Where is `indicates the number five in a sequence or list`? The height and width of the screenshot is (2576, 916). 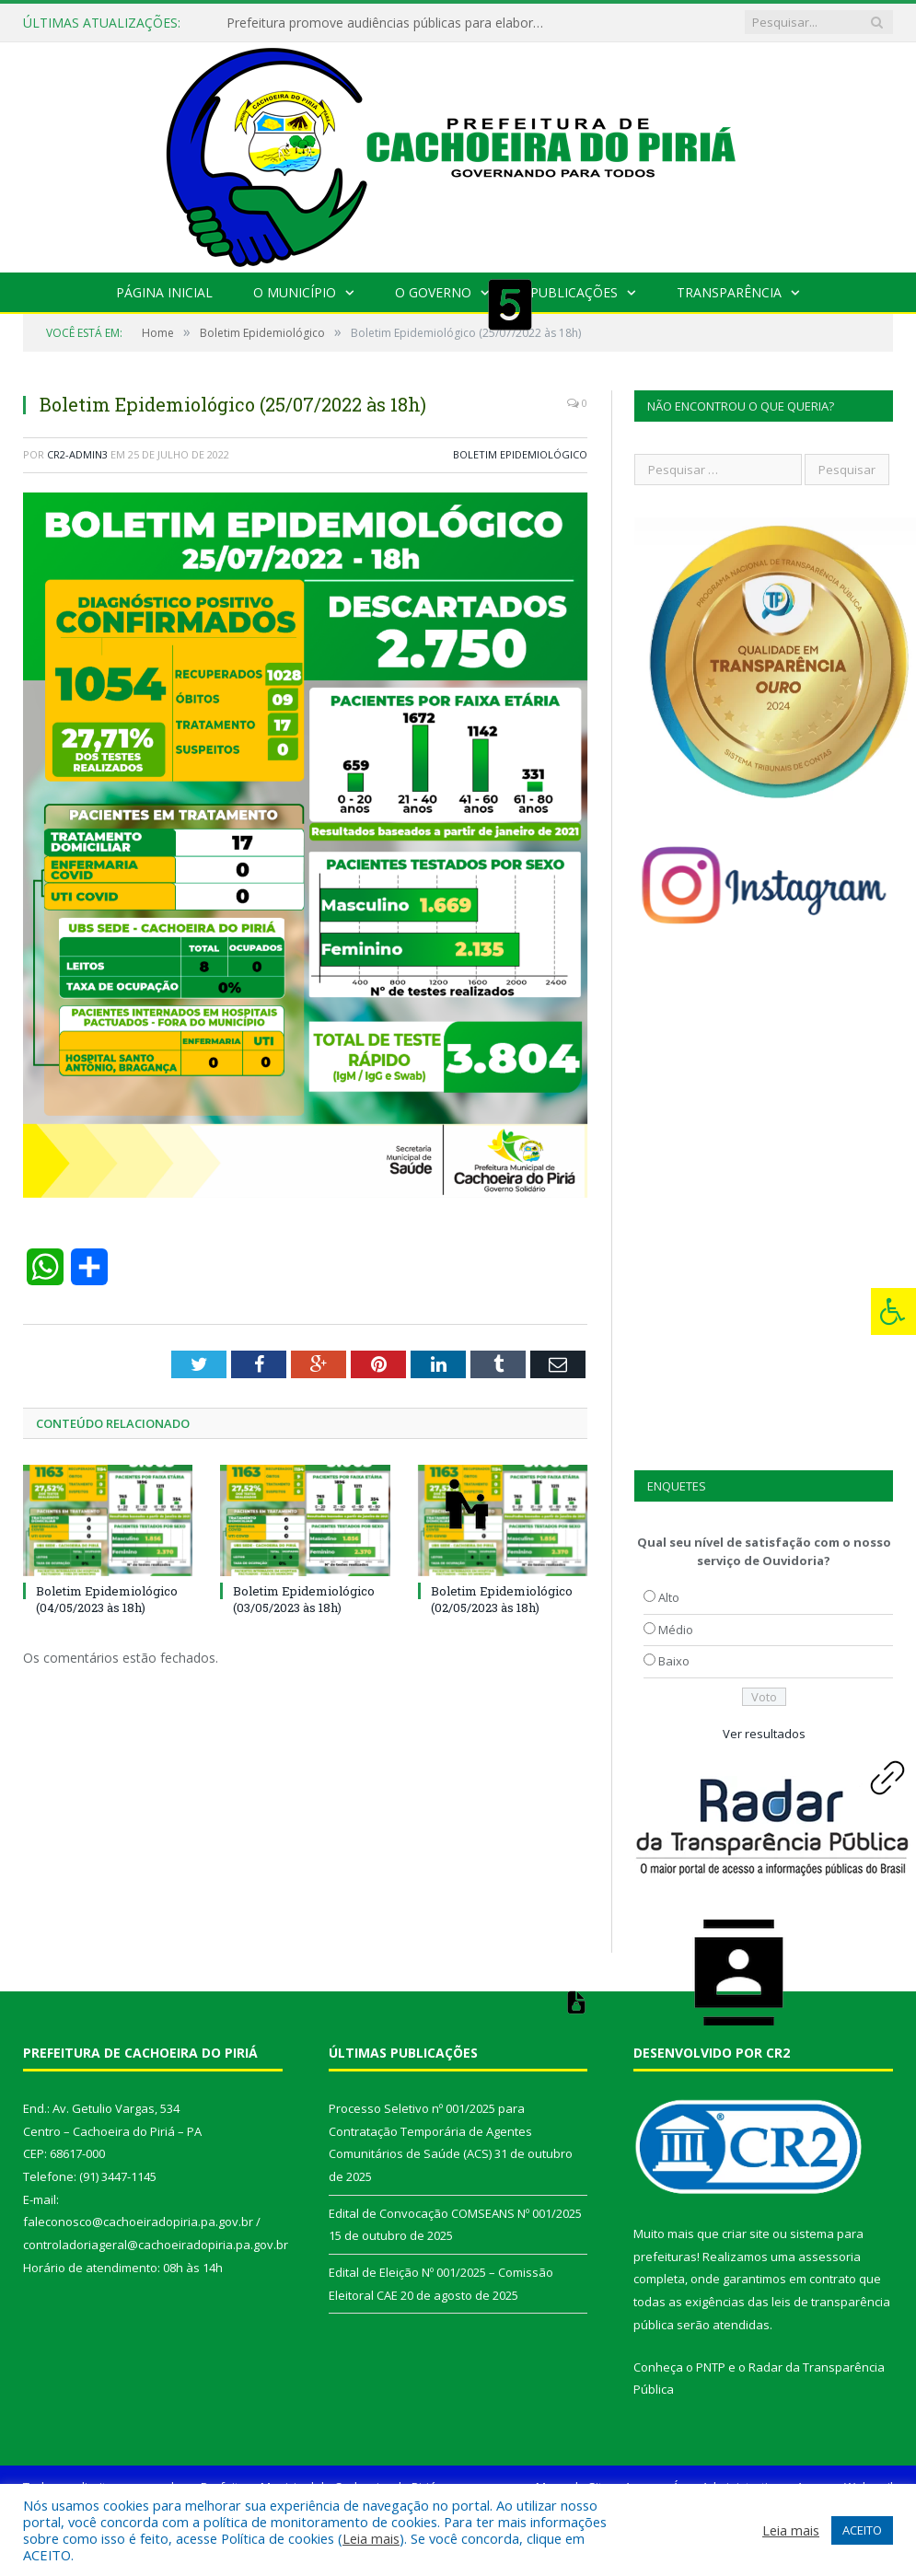
indicates the number five in a sequence or list is located at coordinates (510, 305).